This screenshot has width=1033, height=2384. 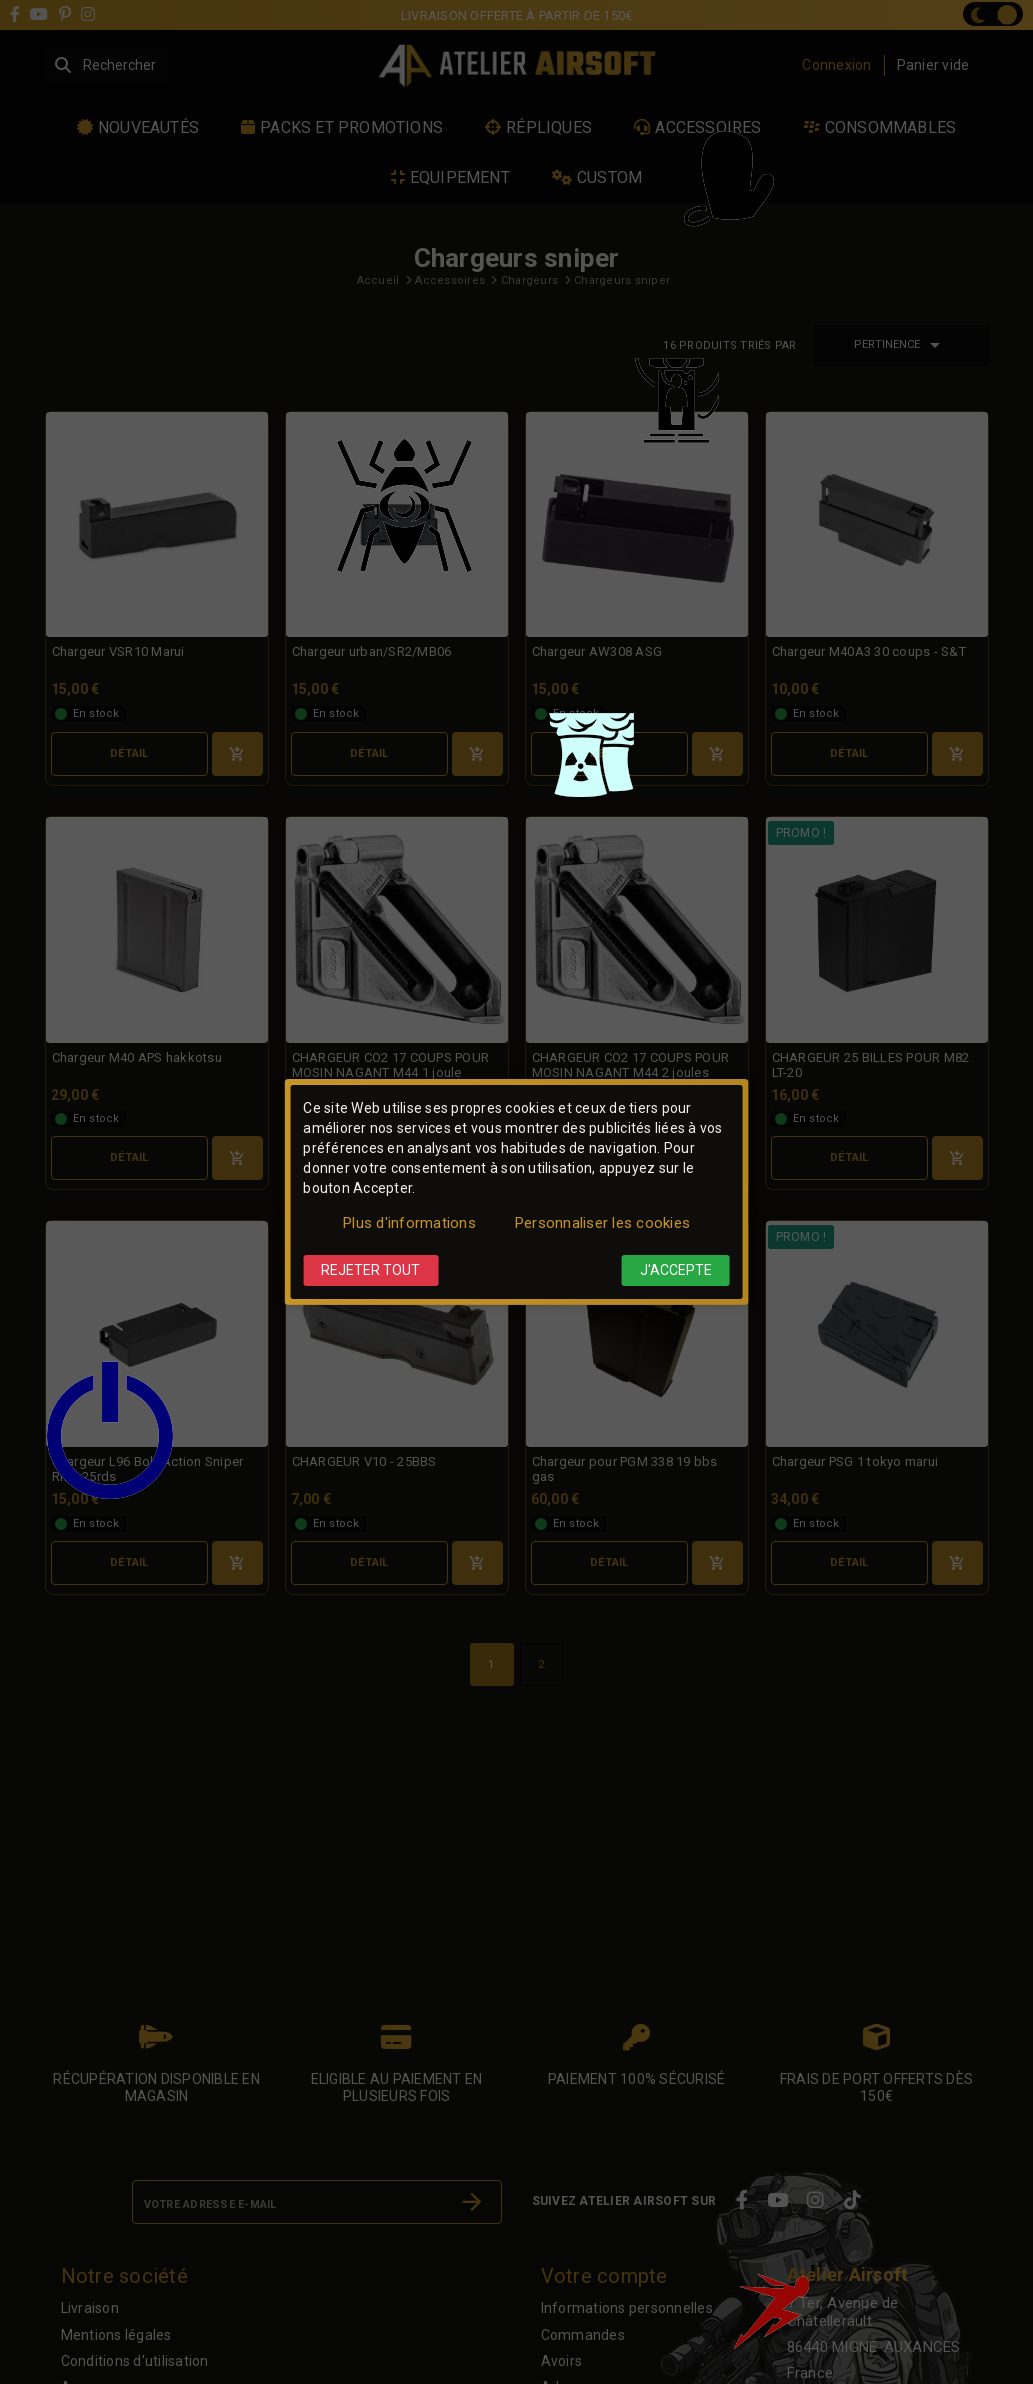 What do you see at coordinates (404, 505) in the screenshot?
I see `indicates a spider or arachnid creature in game` at bounding box center [404, 505].